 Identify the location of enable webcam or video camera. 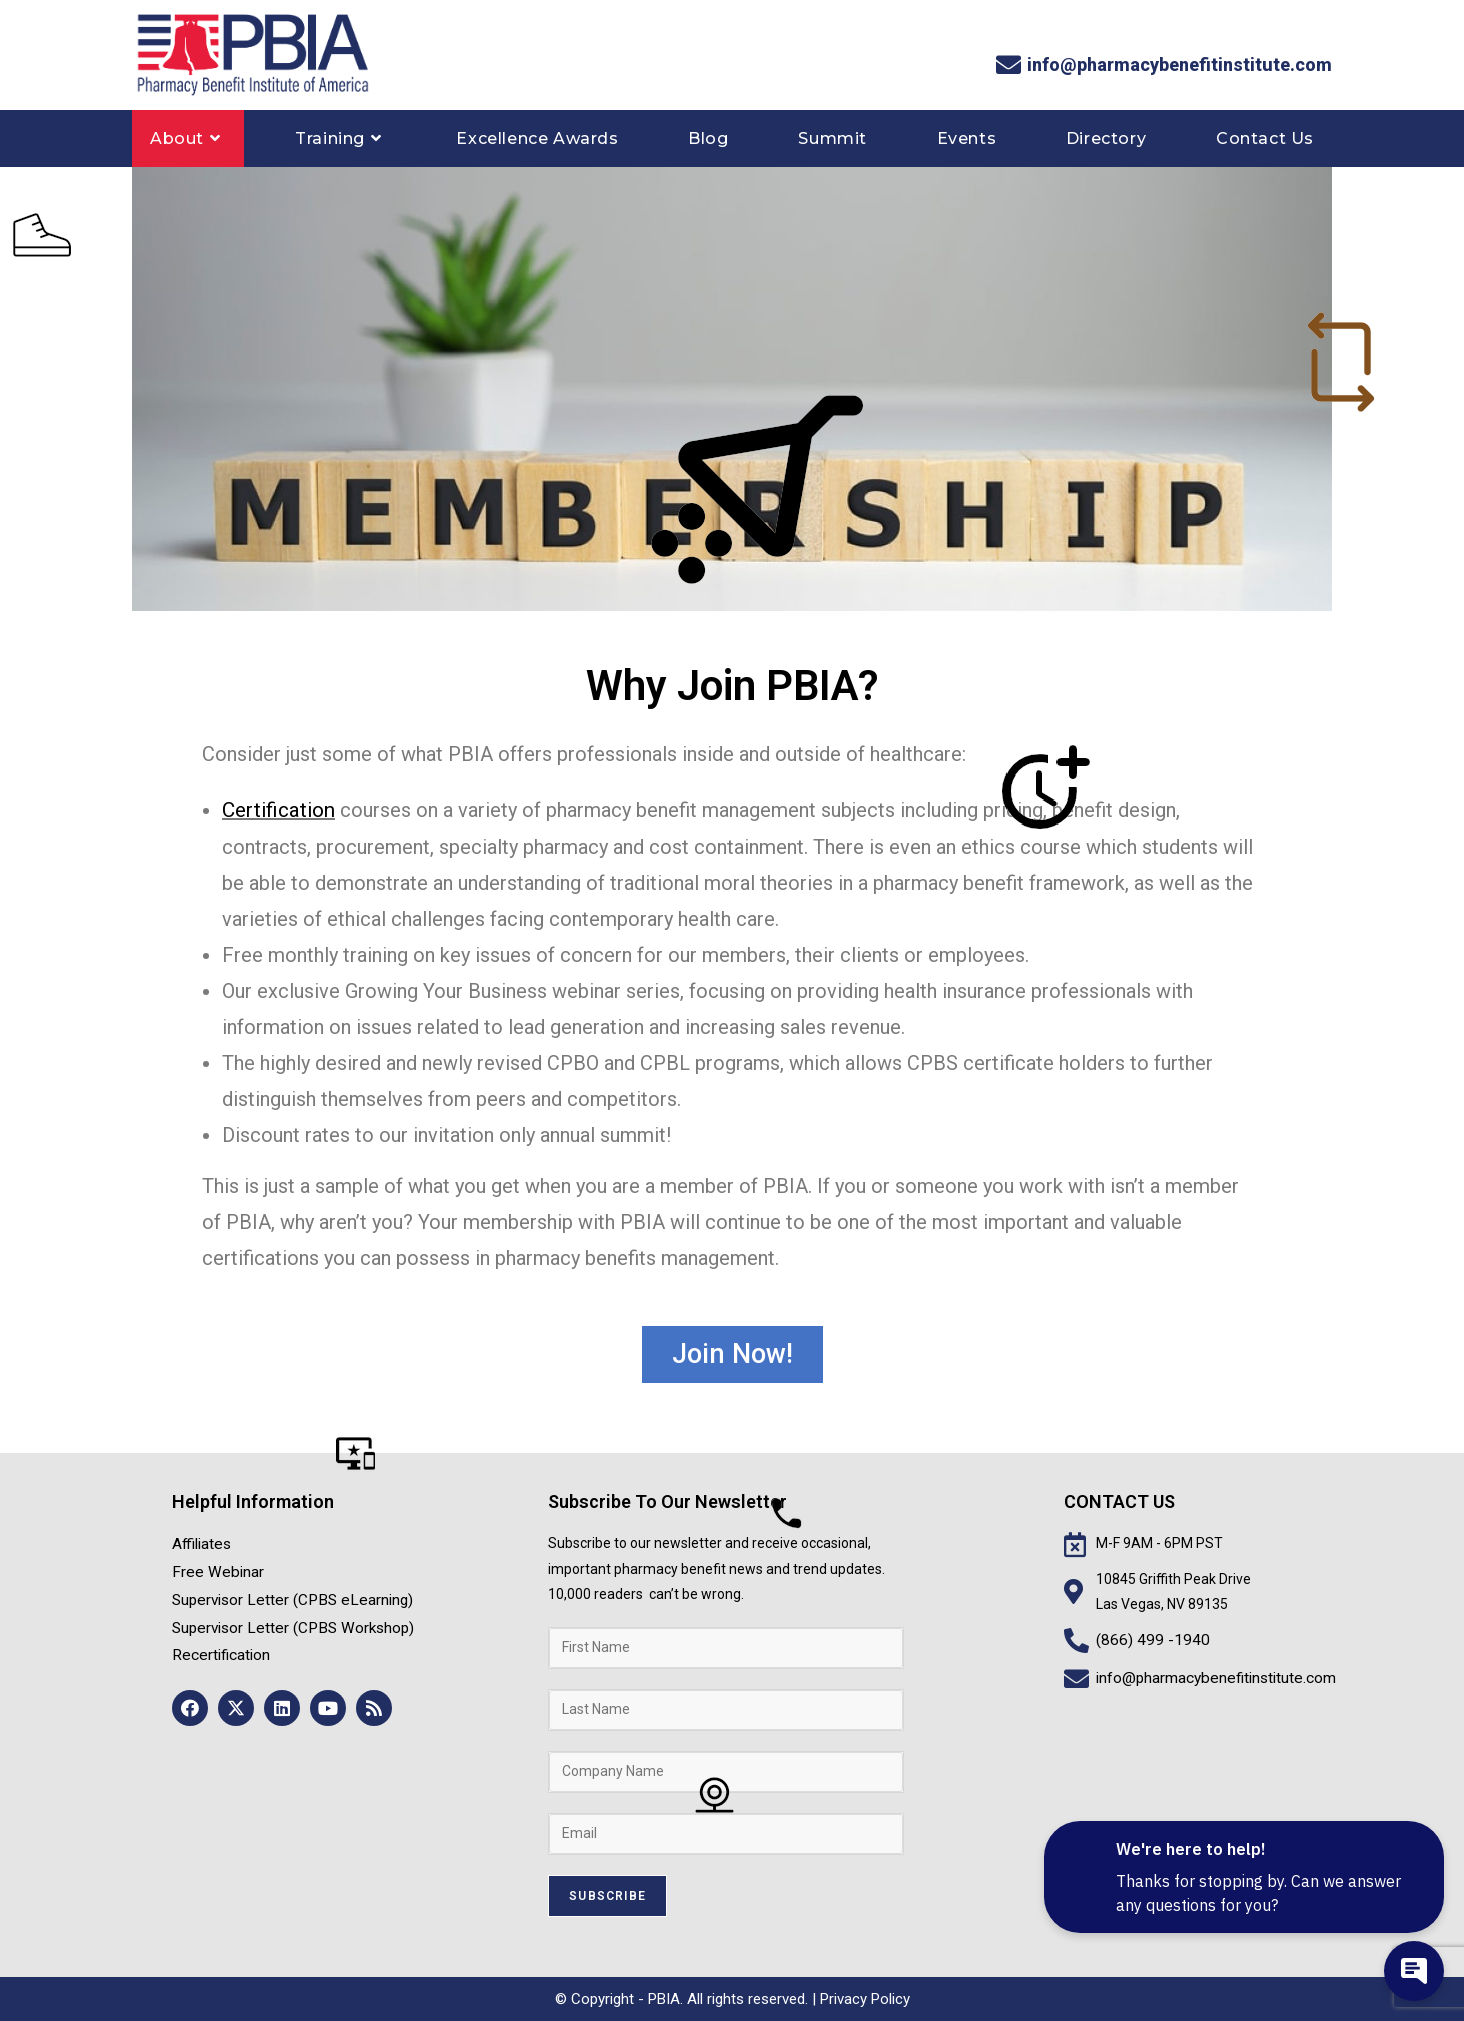
(714, 1796).